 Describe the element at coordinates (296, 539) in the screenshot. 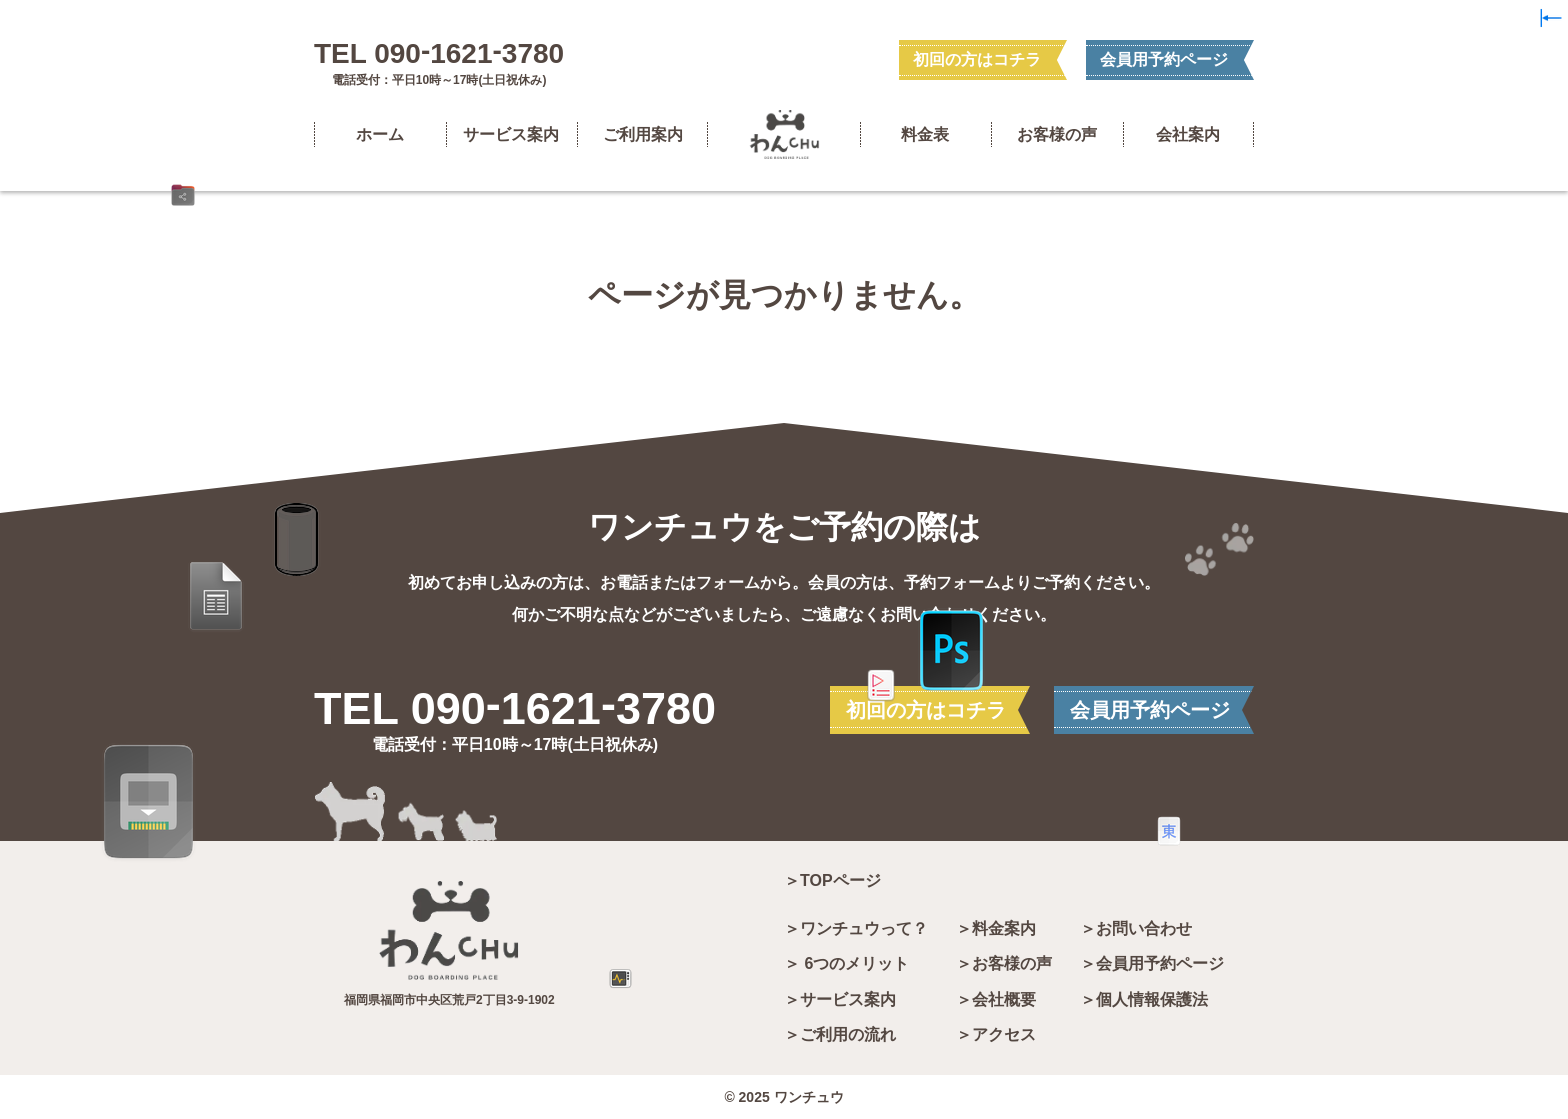

I see `mac pro (cylinder model) in finder sidebar` at that location.